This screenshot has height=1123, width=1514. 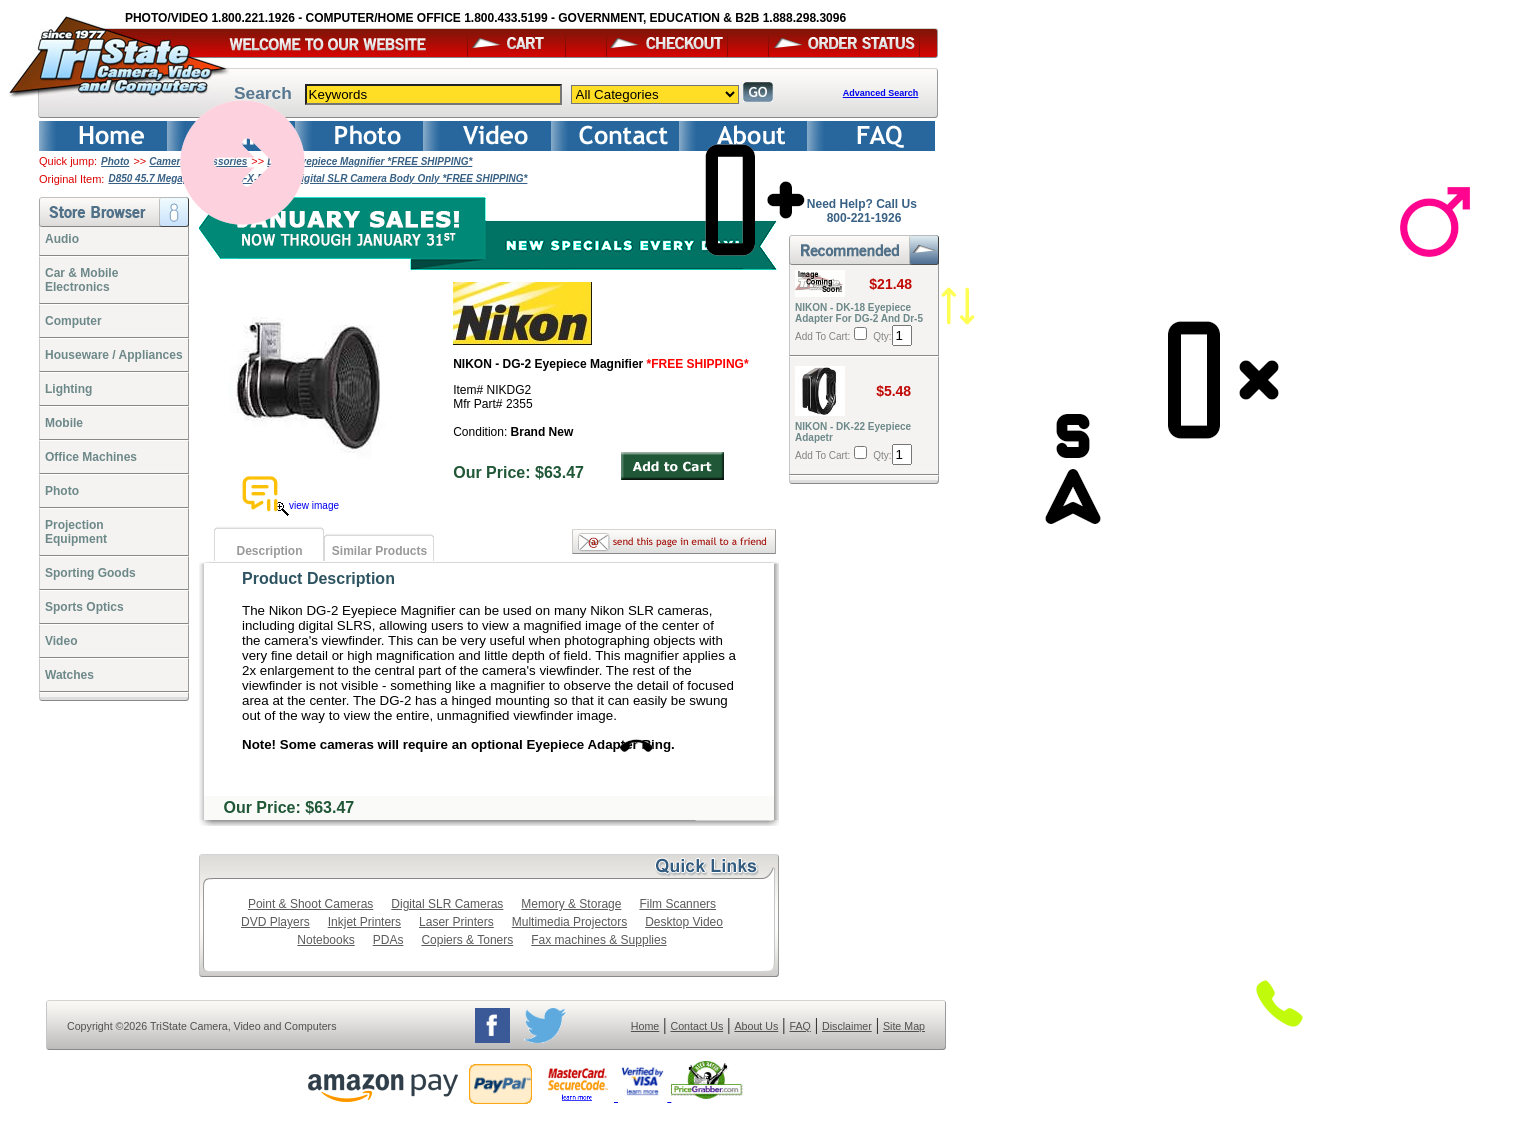 What do you see at coordinates (1279, 1003) in the screenshot?
I see `make a phone call` at bounding box center [1279, 1003].